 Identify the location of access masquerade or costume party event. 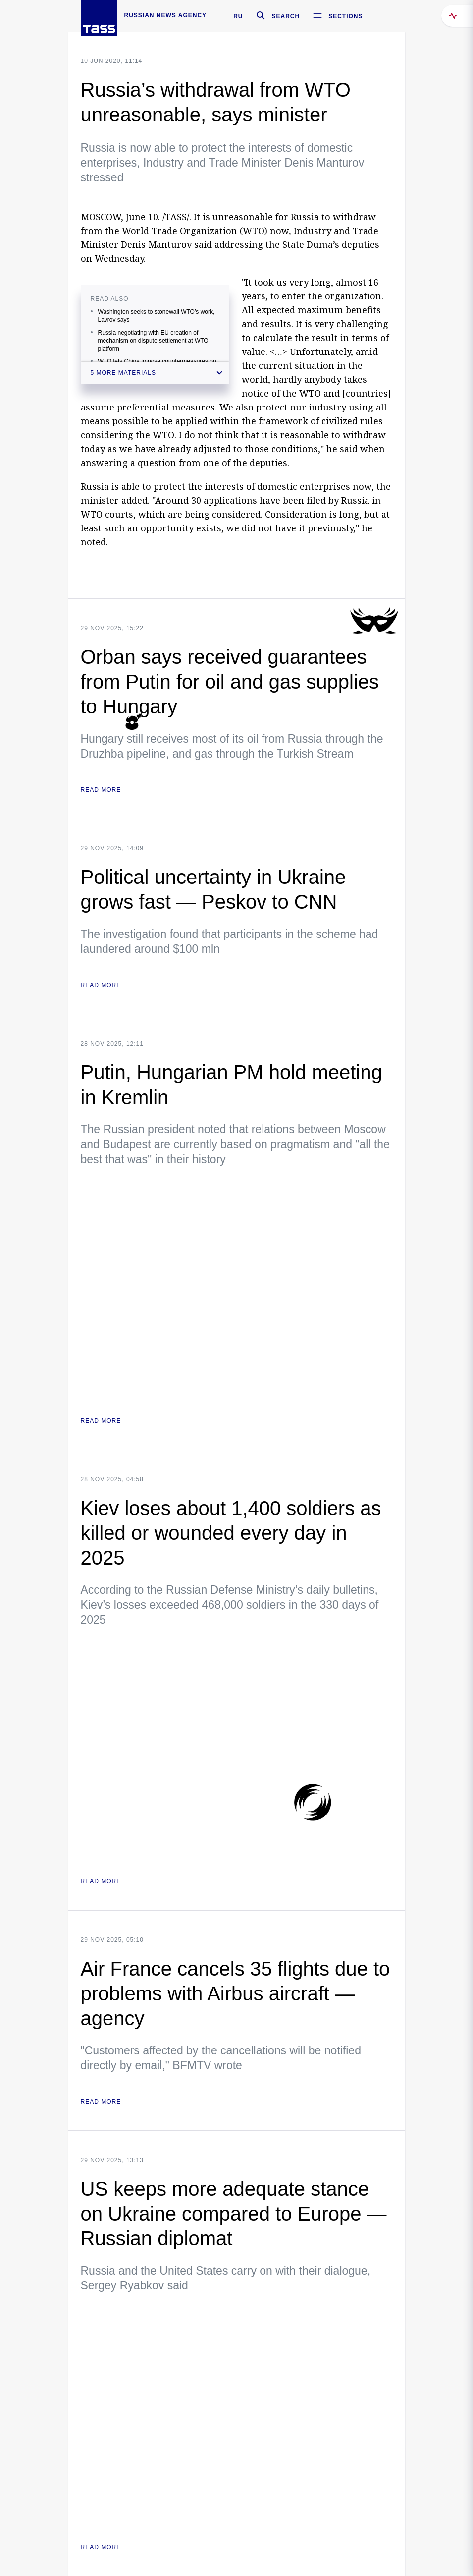
(374, 620).